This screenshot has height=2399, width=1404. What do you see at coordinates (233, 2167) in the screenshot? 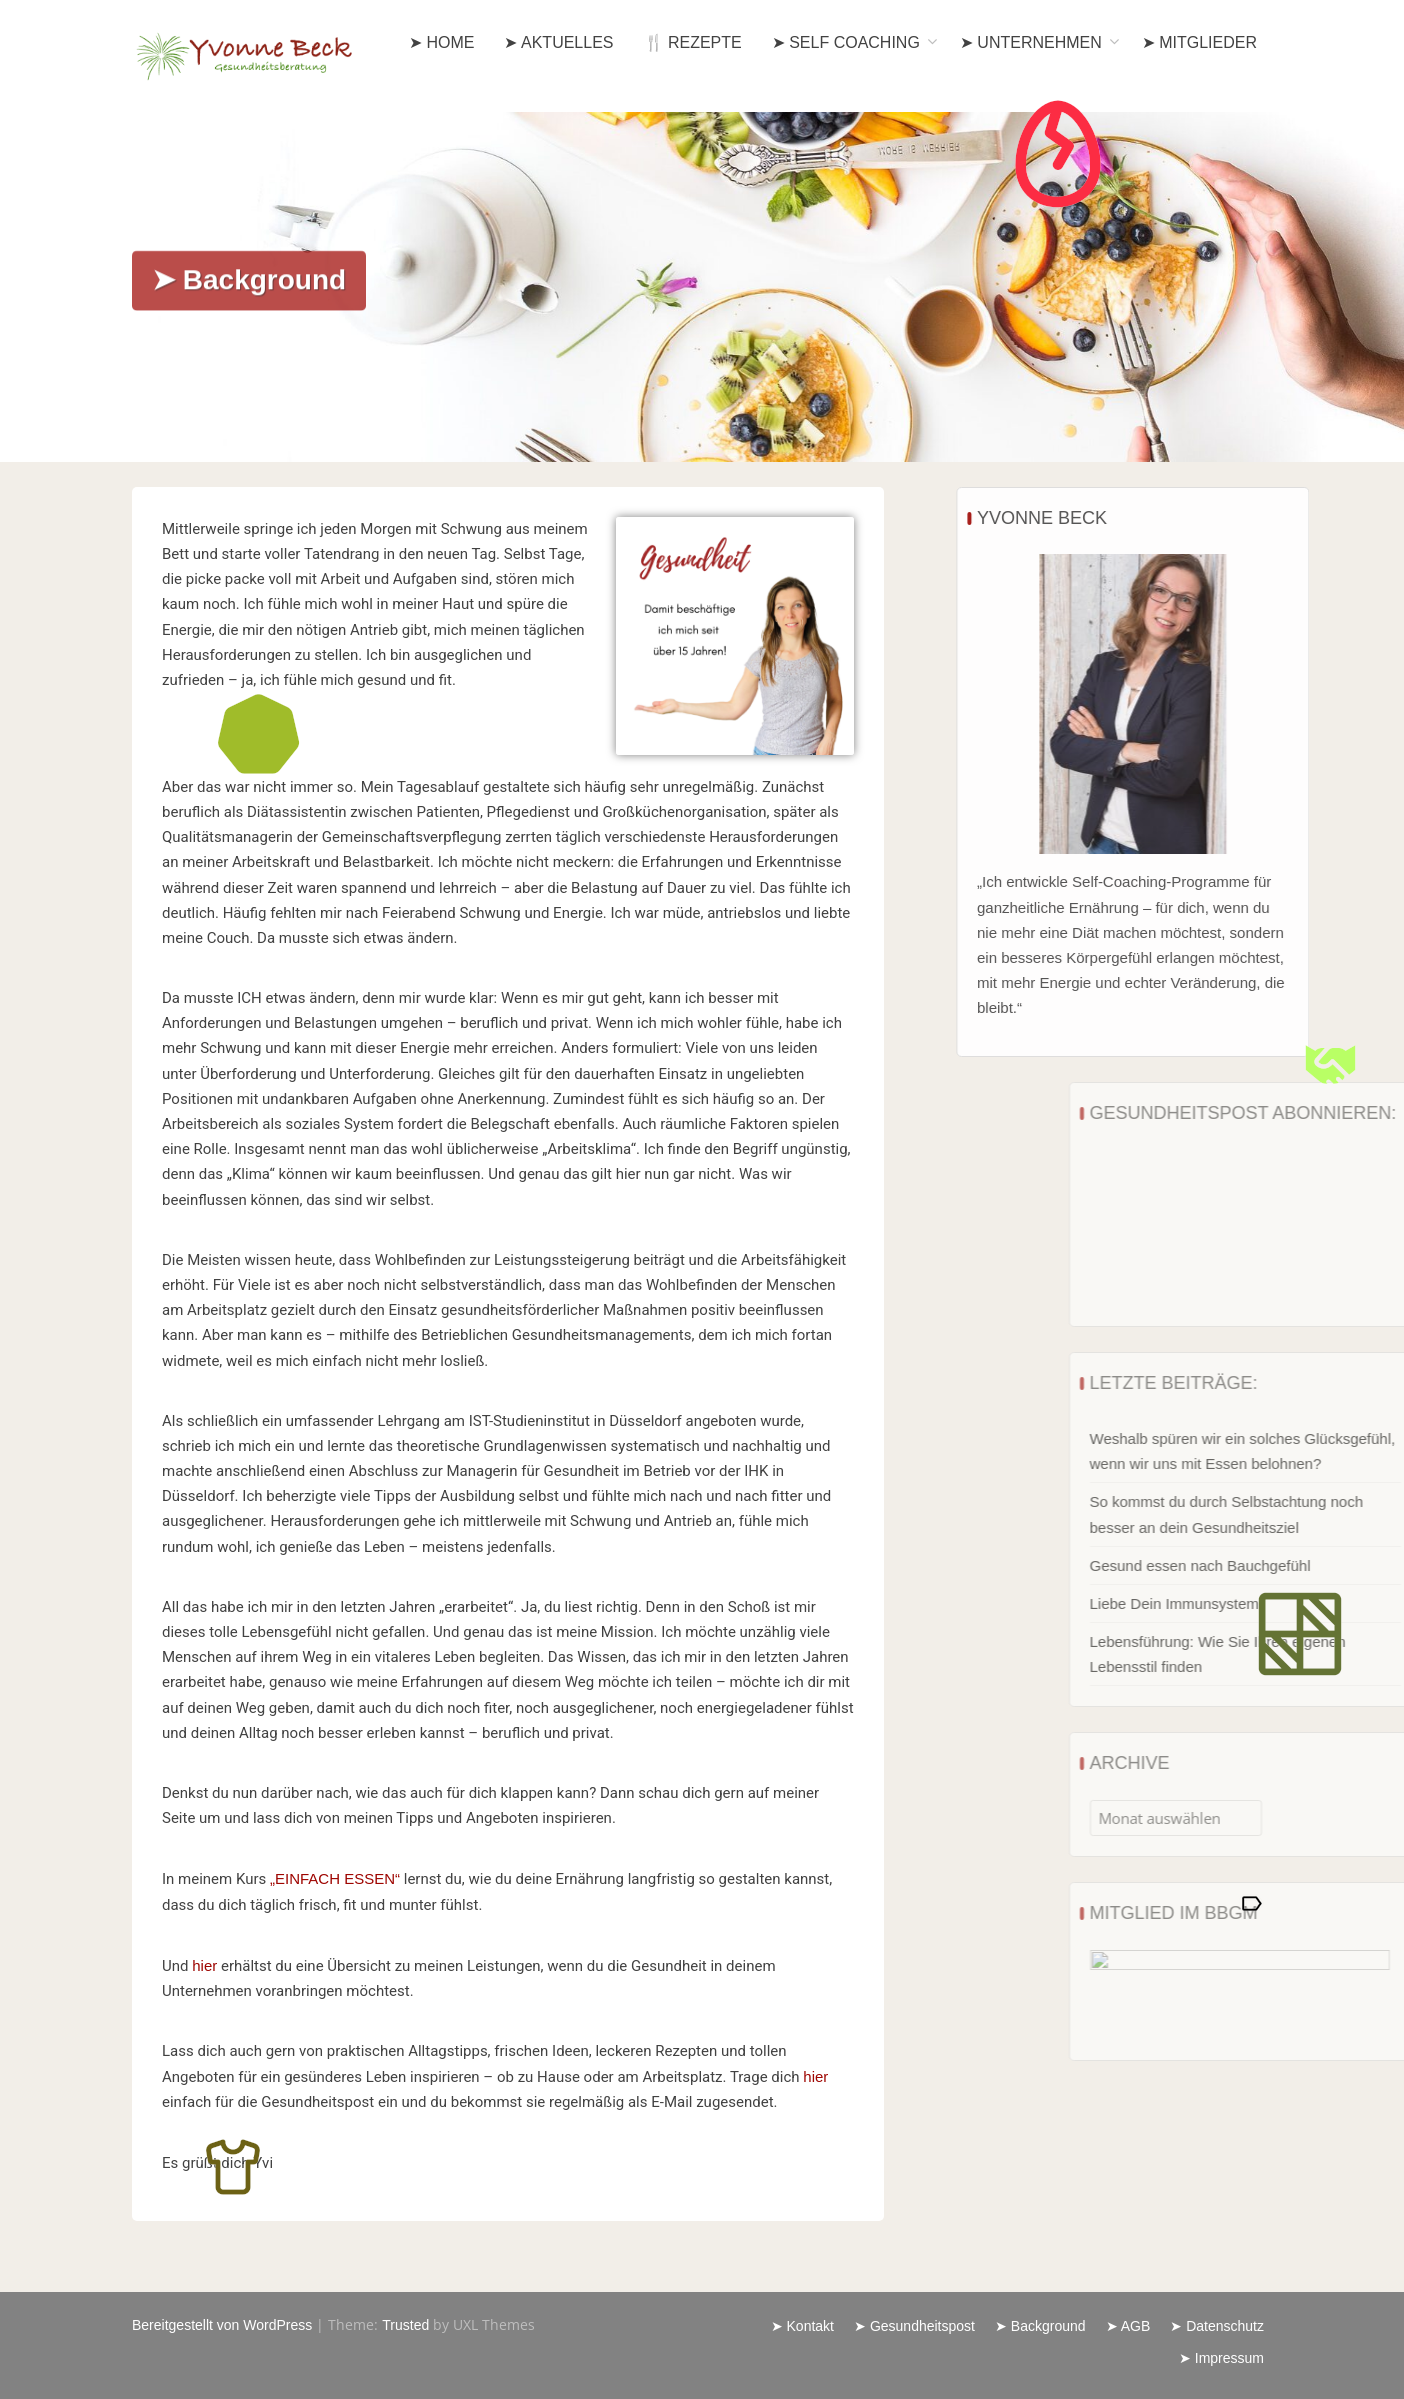
I see `browse clothing or apparel items` at bounding box center [233, 2167].